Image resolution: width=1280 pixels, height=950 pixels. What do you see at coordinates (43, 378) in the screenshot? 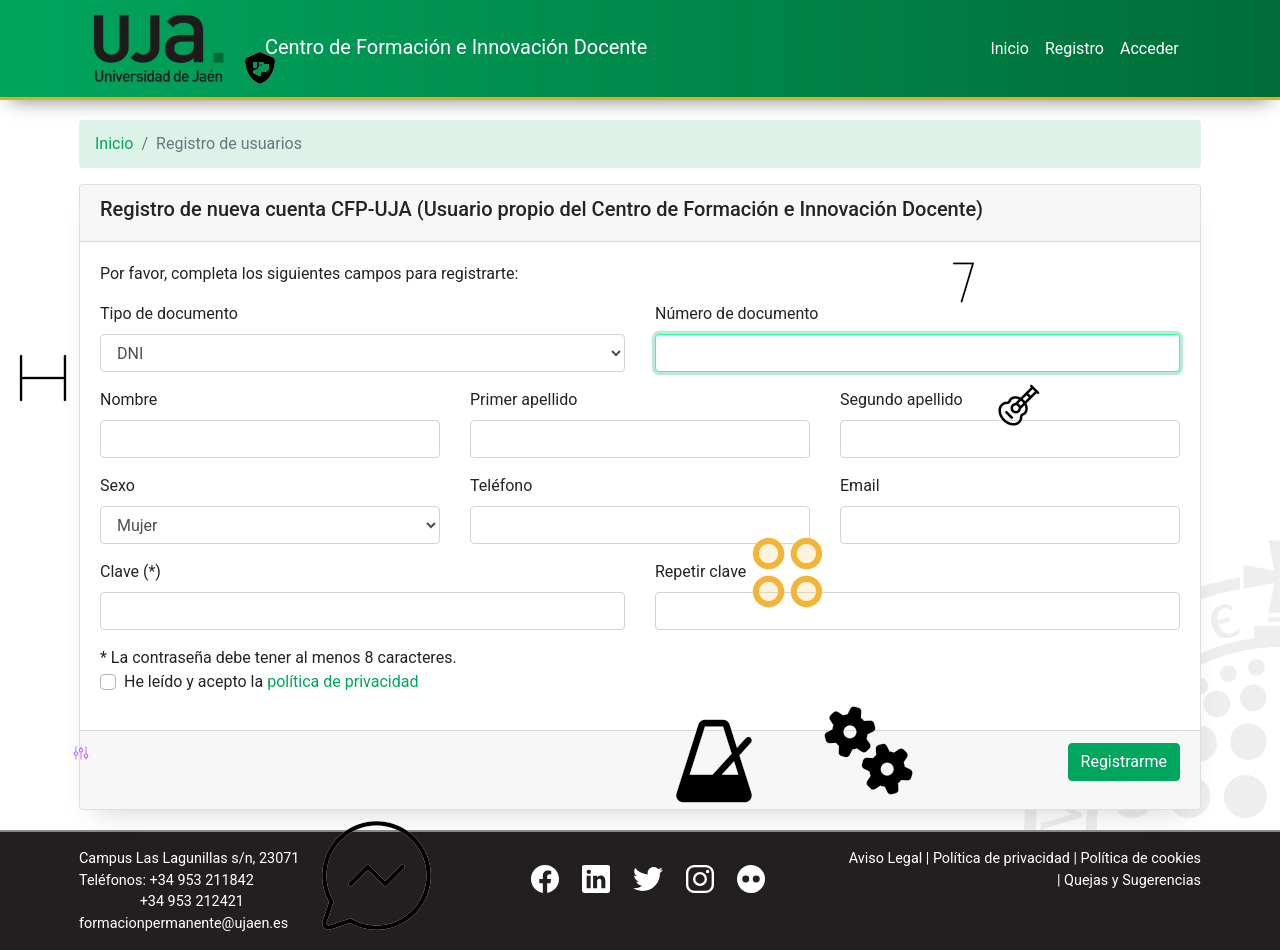
I see `format text as a heading` at bounding box center [43, 378].